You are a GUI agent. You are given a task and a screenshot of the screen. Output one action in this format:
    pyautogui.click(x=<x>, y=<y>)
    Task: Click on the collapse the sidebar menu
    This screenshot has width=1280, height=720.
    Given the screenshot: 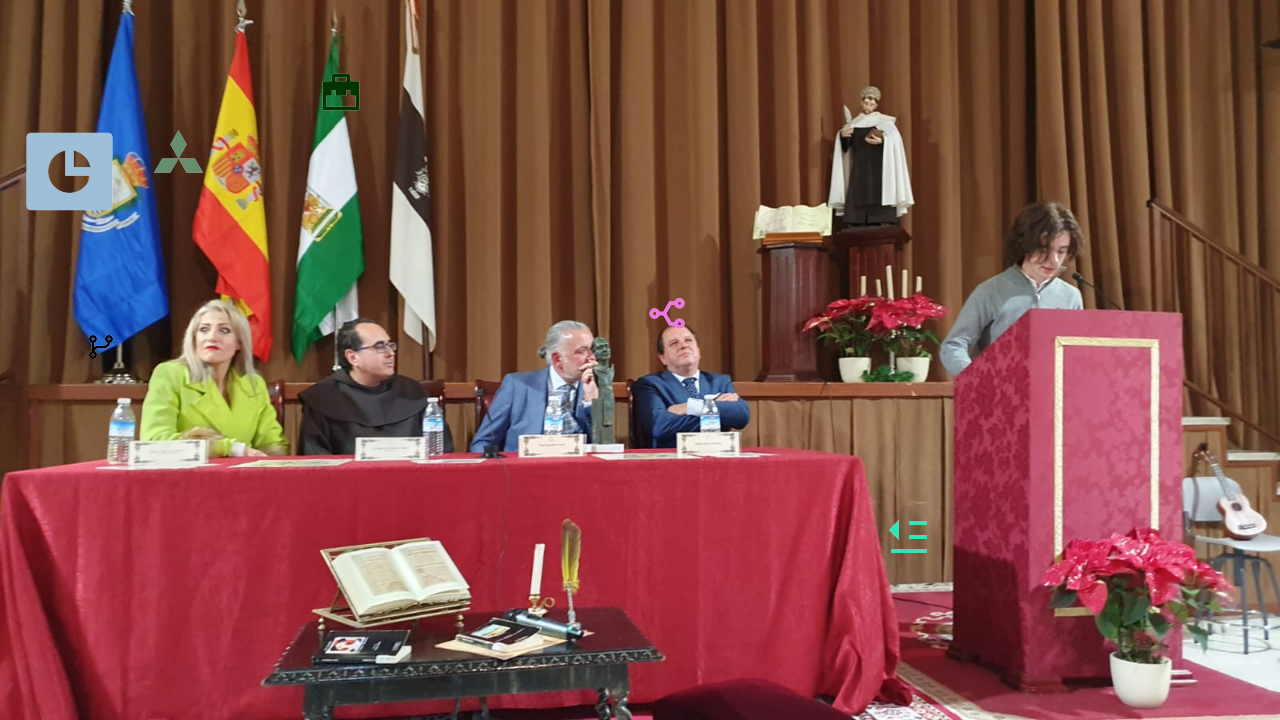 What is the action you would take?
    pyautogui.click(x=909, y=537)
    